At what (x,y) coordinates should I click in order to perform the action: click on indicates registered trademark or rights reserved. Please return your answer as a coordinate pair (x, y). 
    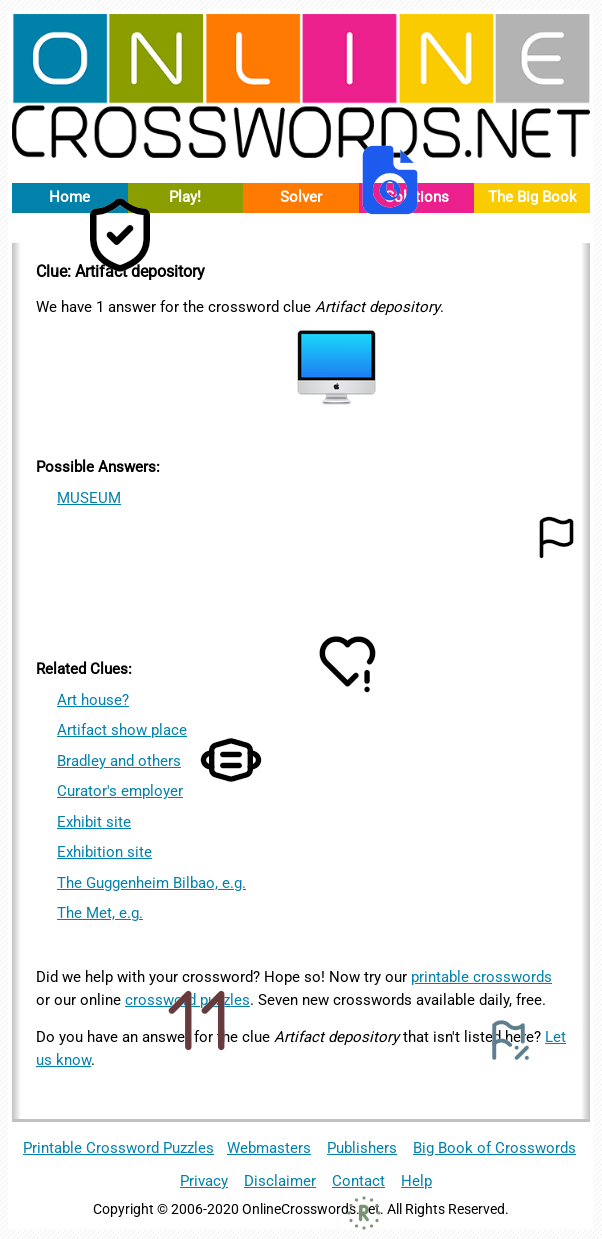
    Looking at the image, I should click on (364, 1213).